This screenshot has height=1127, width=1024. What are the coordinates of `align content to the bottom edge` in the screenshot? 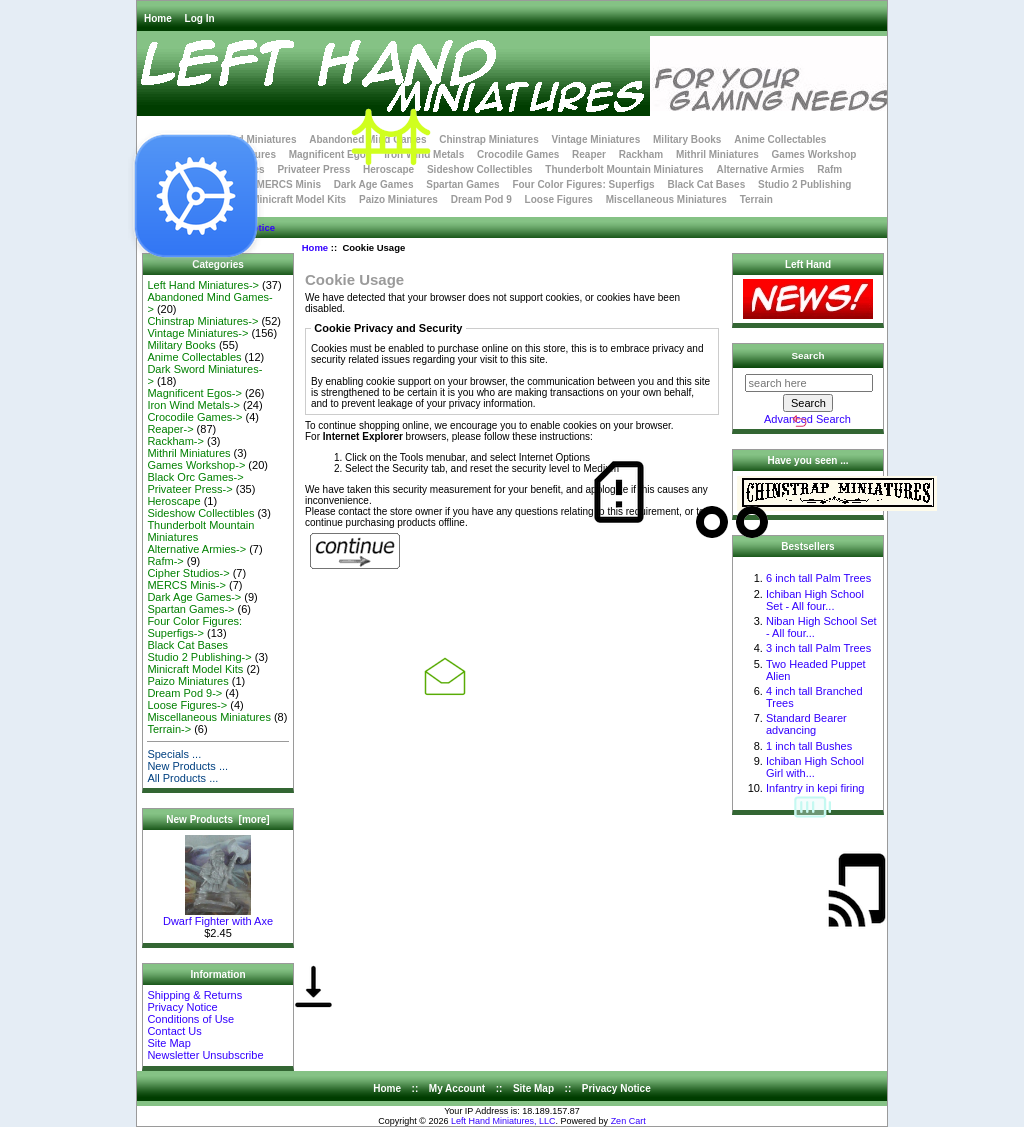 It's located at (313, 986).